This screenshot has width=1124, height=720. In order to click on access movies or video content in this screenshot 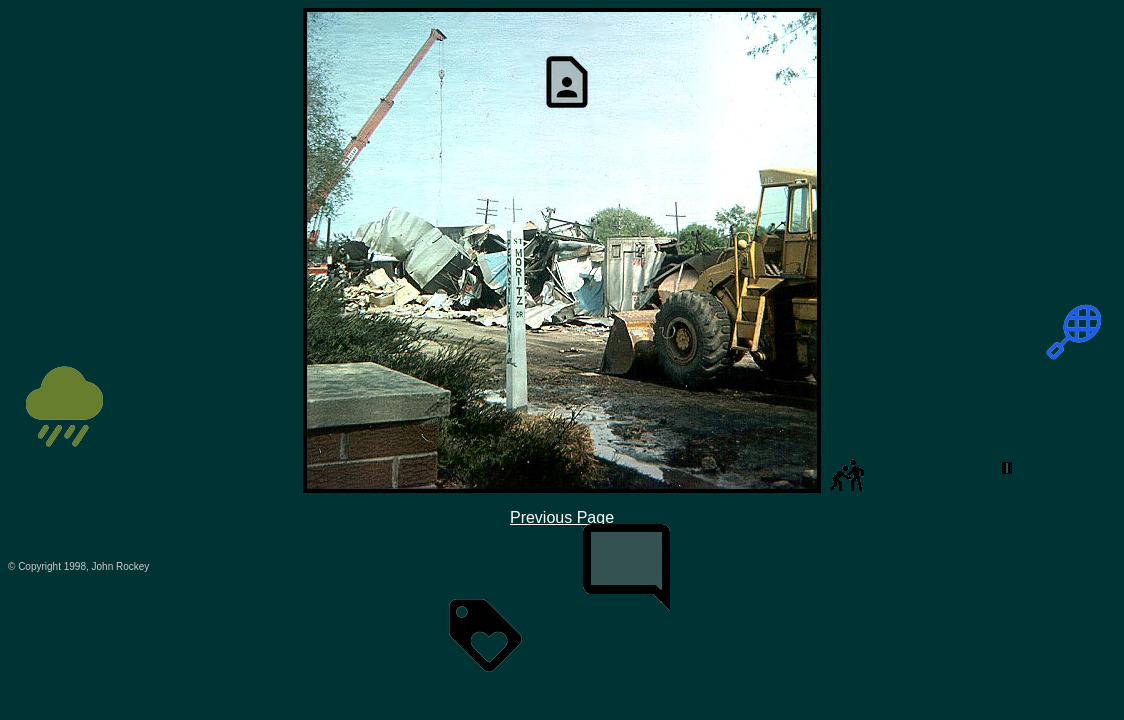, I will do `click(1007, 468)`.